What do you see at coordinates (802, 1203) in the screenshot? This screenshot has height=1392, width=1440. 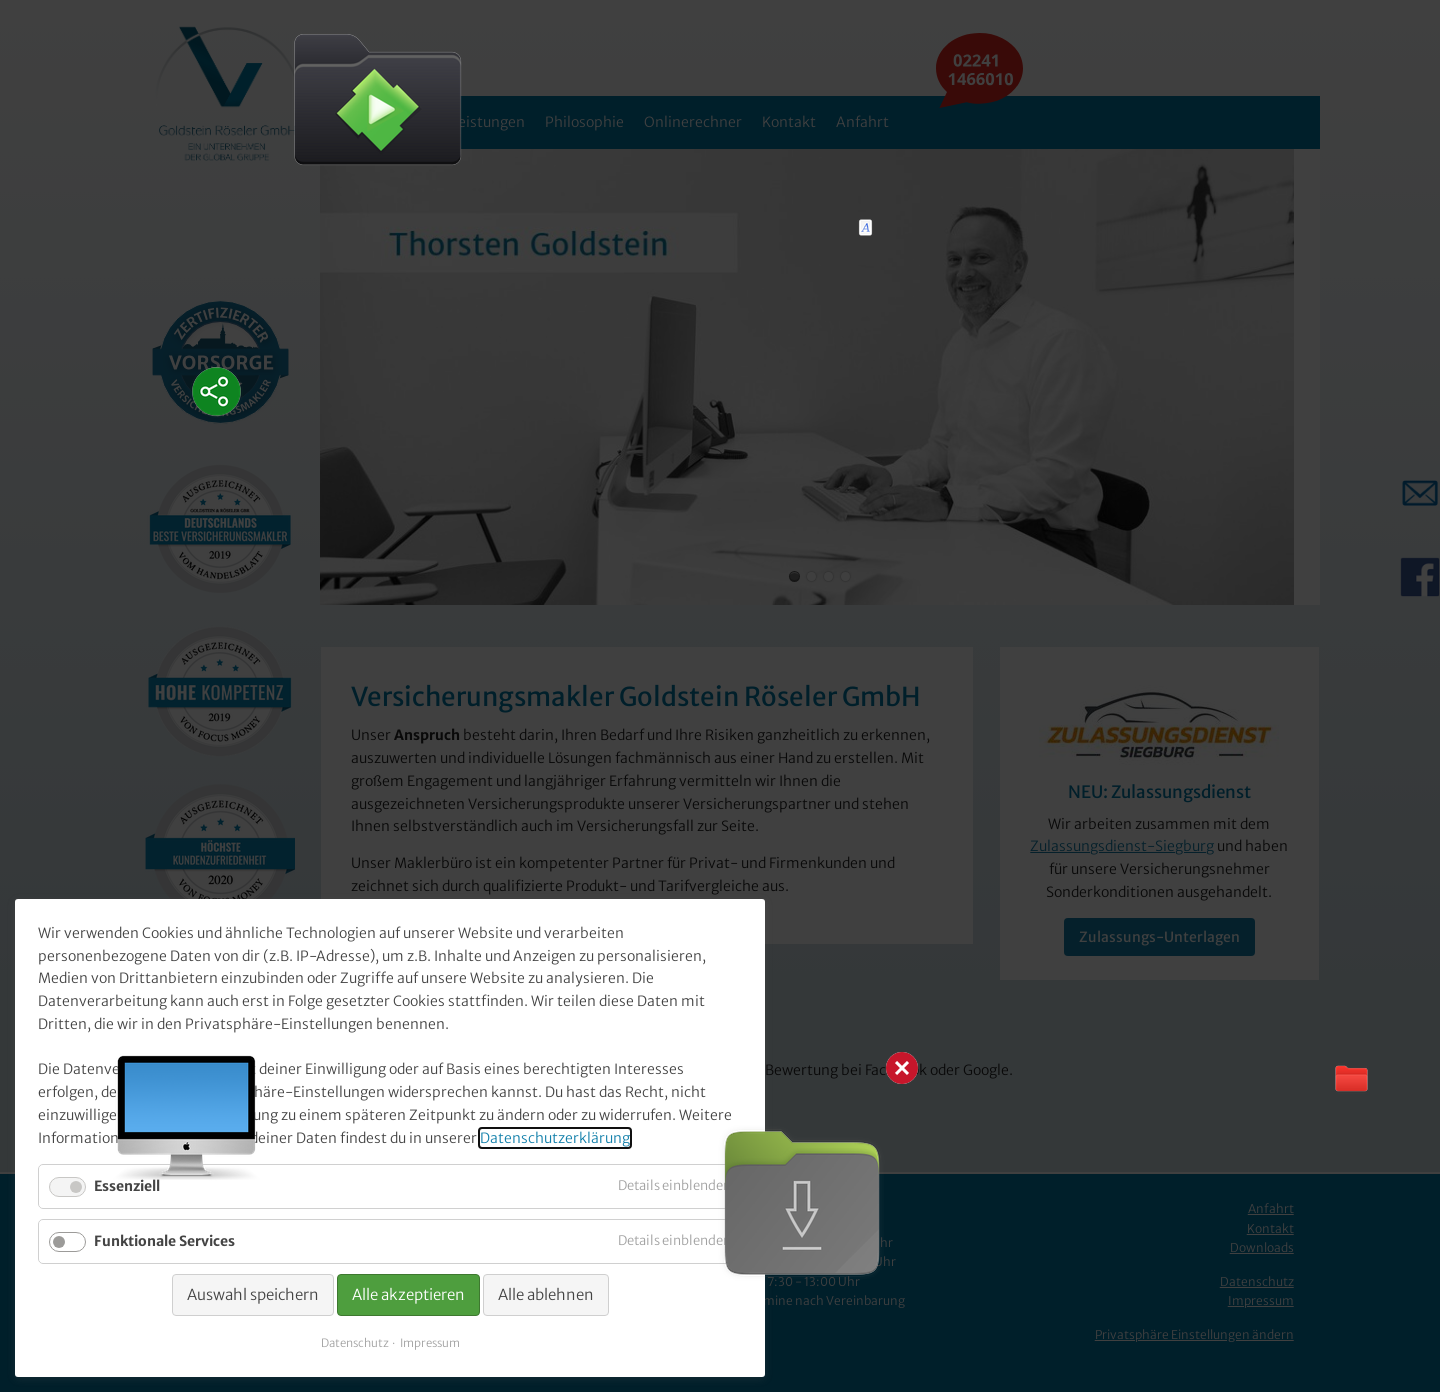 I see `open your downloads folder` at bounding box center [802, 1203].